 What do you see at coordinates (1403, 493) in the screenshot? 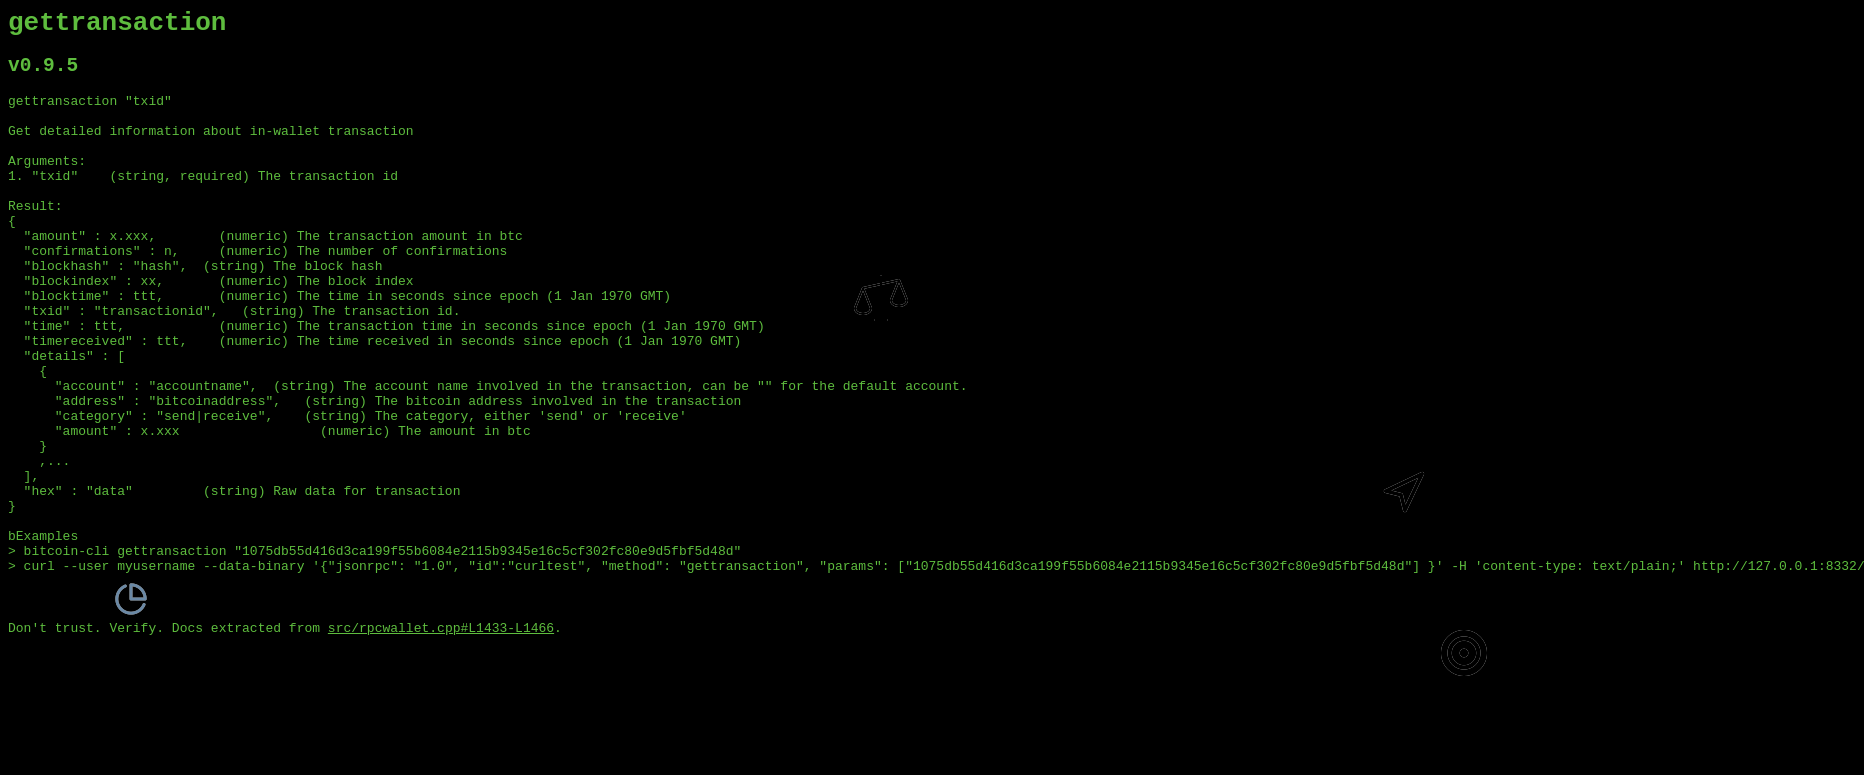
I see `access navigation or directions` at bounding box center [1403, 493].